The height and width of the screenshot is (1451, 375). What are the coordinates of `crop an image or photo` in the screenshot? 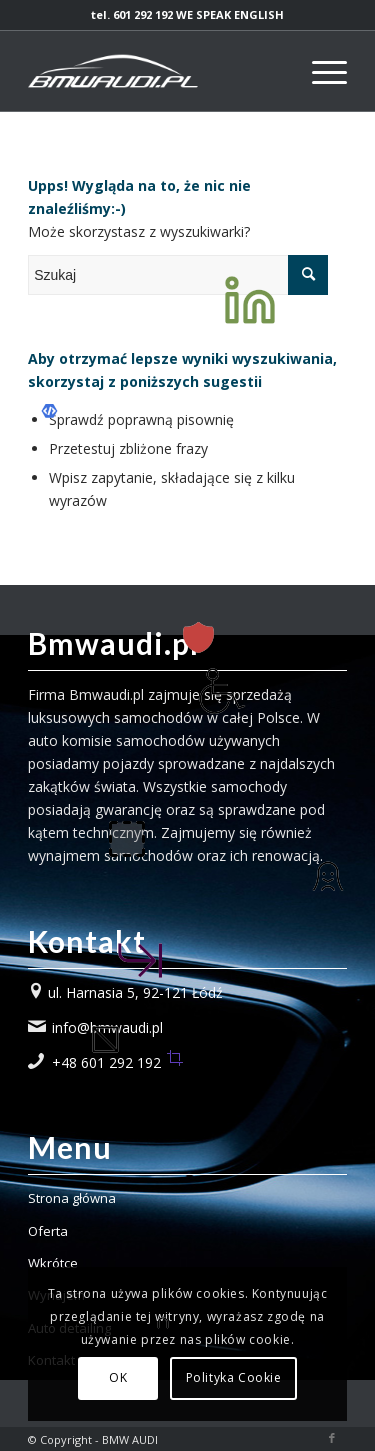 It's located at (175, 1058).